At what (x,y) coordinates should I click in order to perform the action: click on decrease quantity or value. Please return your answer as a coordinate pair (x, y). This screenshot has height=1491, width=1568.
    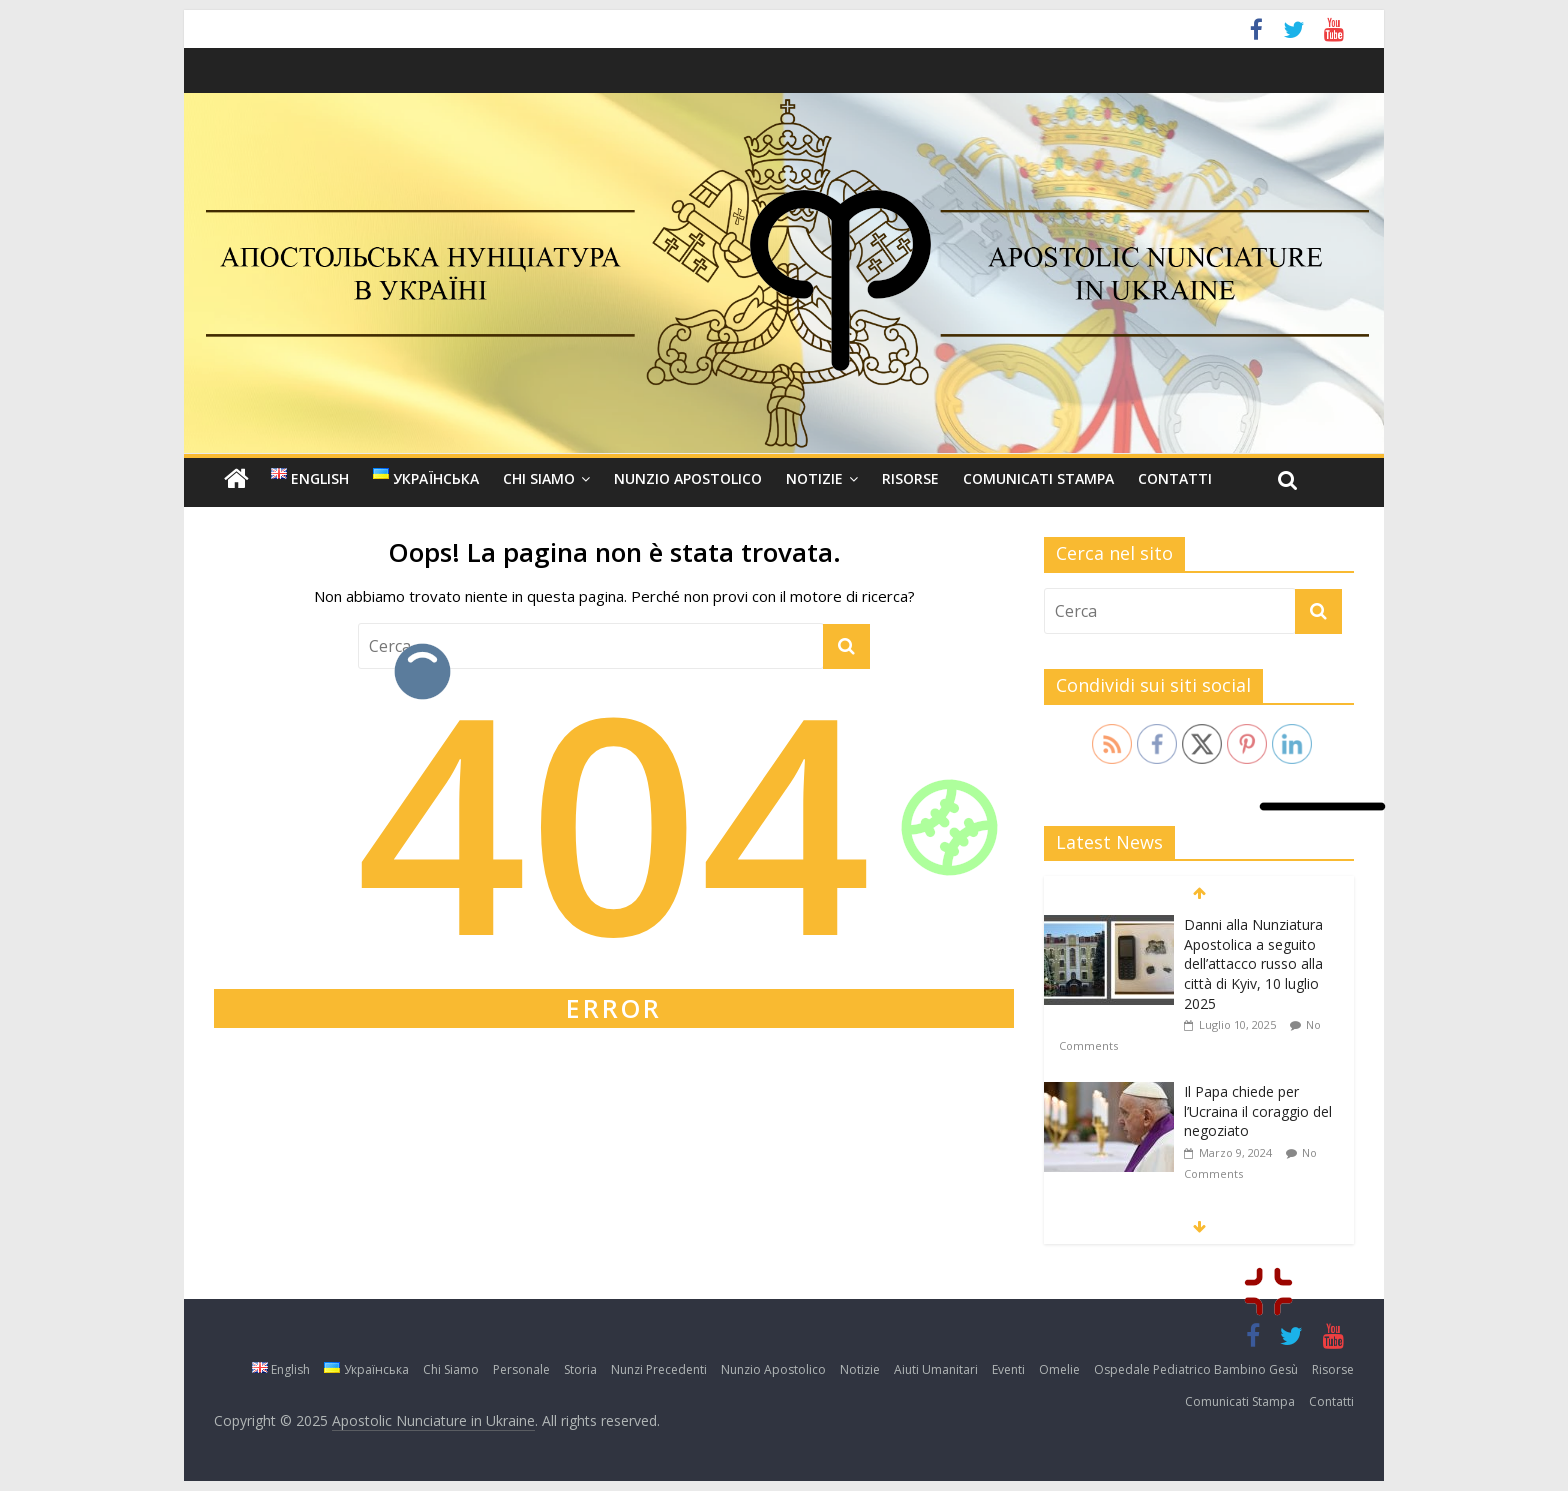
    Looking at the image, I should click on (1322, 806).